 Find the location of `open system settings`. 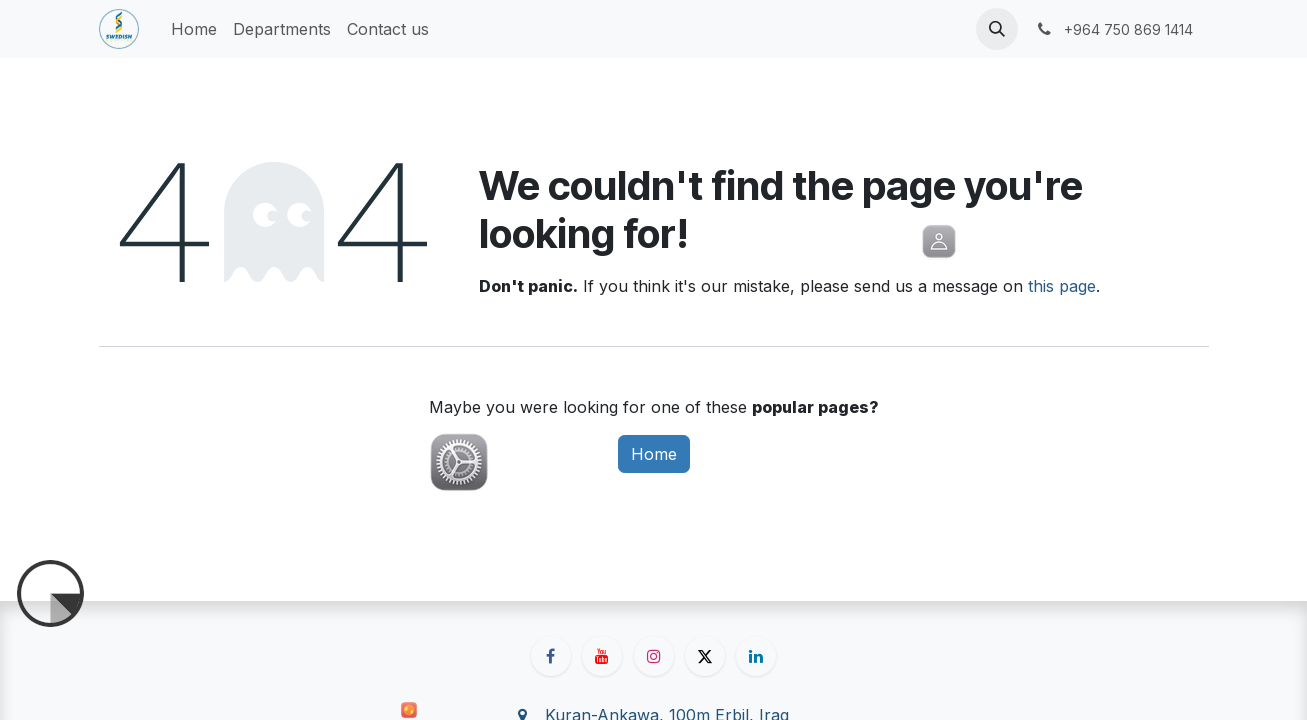

open system settings is located at coordinates (459, 462).